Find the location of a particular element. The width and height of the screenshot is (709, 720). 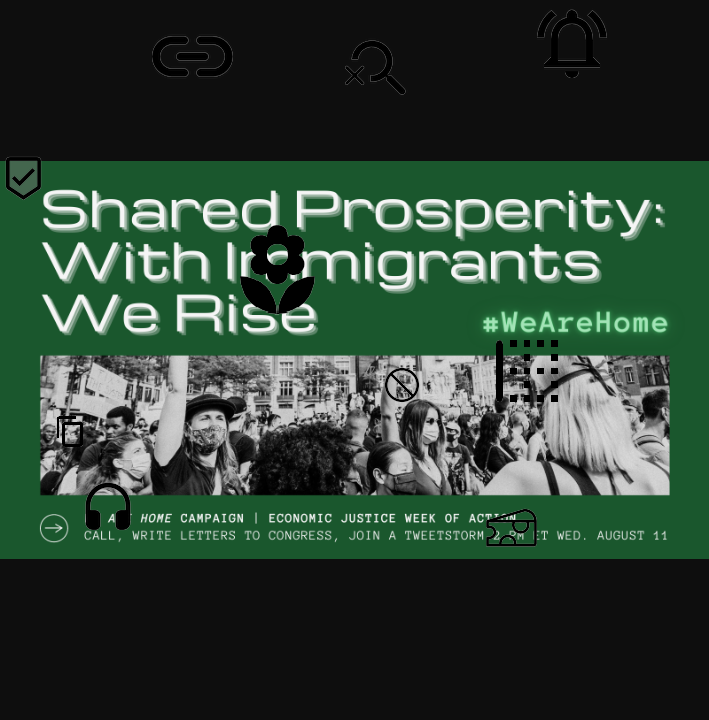

copy to clipboard is located at coordinates (70, 431).